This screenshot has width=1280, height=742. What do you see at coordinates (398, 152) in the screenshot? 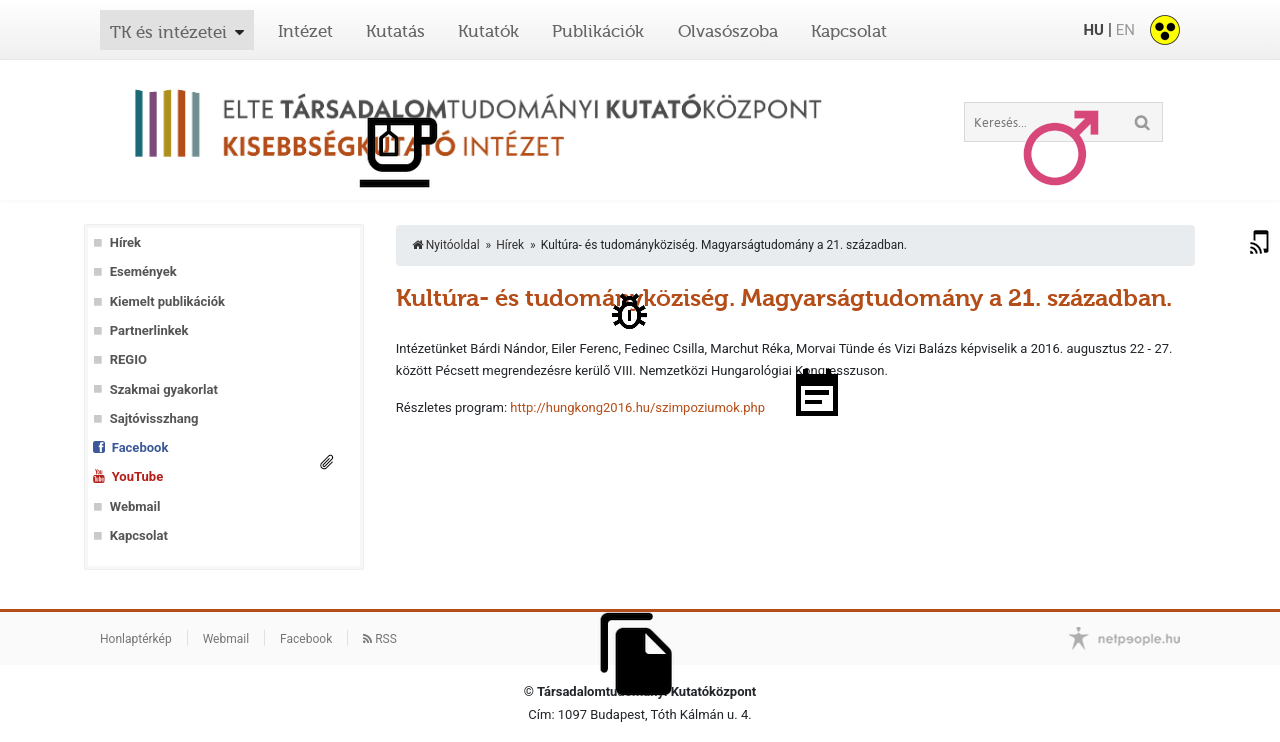
I see `access food and beverage emoji category` at bounding box center [398, 152].